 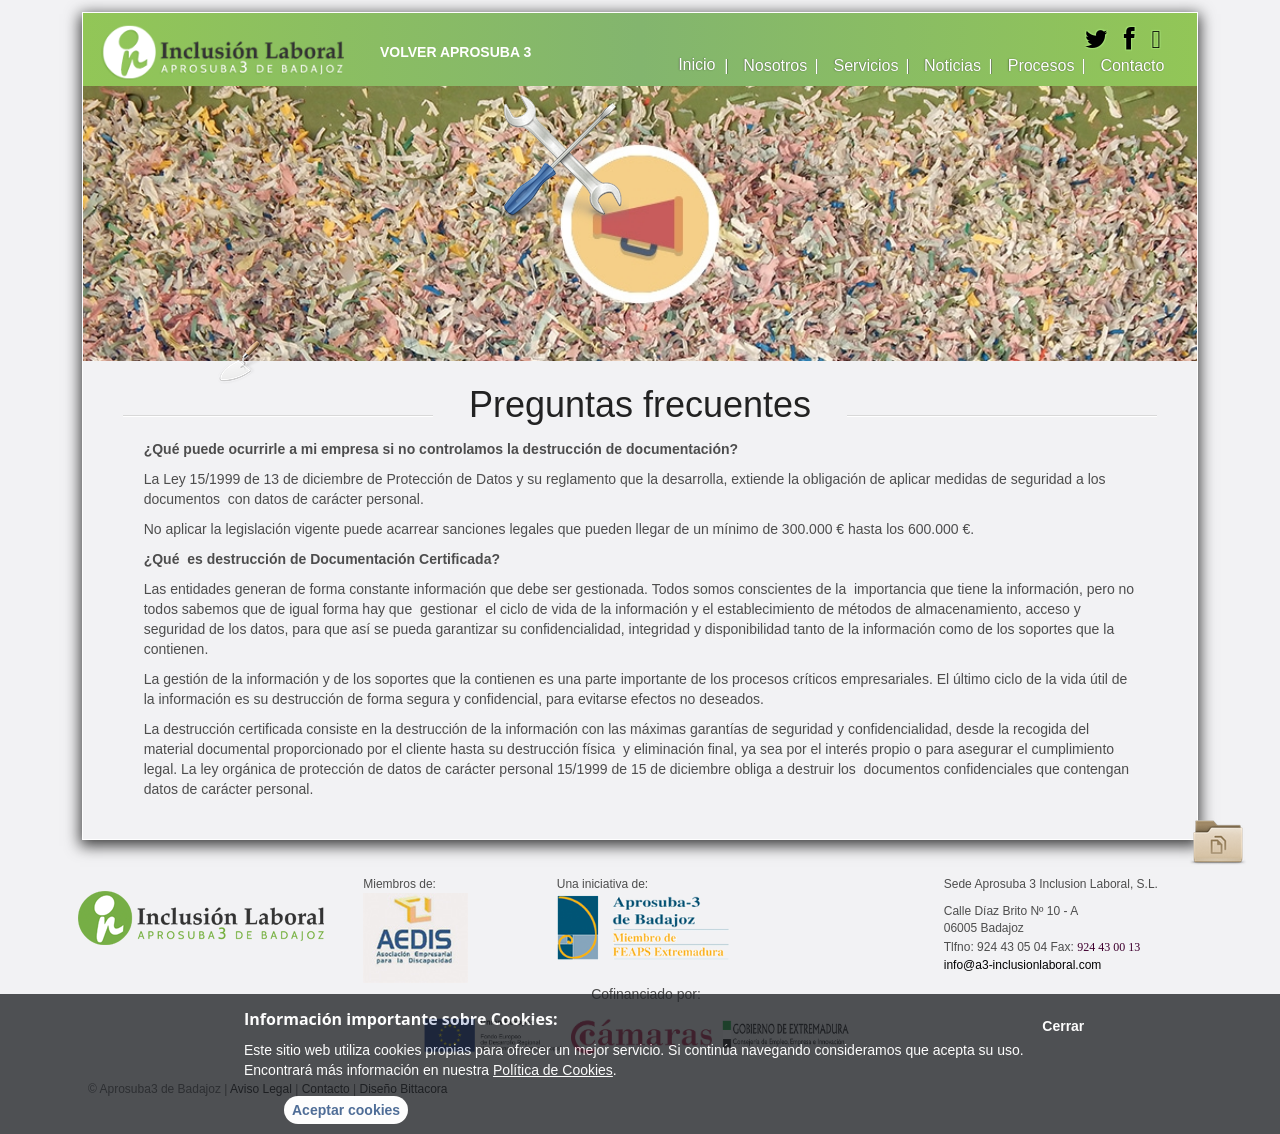 What do you see at coordinates (1218, 844) in the screenshot?
I see `open your documents folder` at bounding box center [1218, 844].